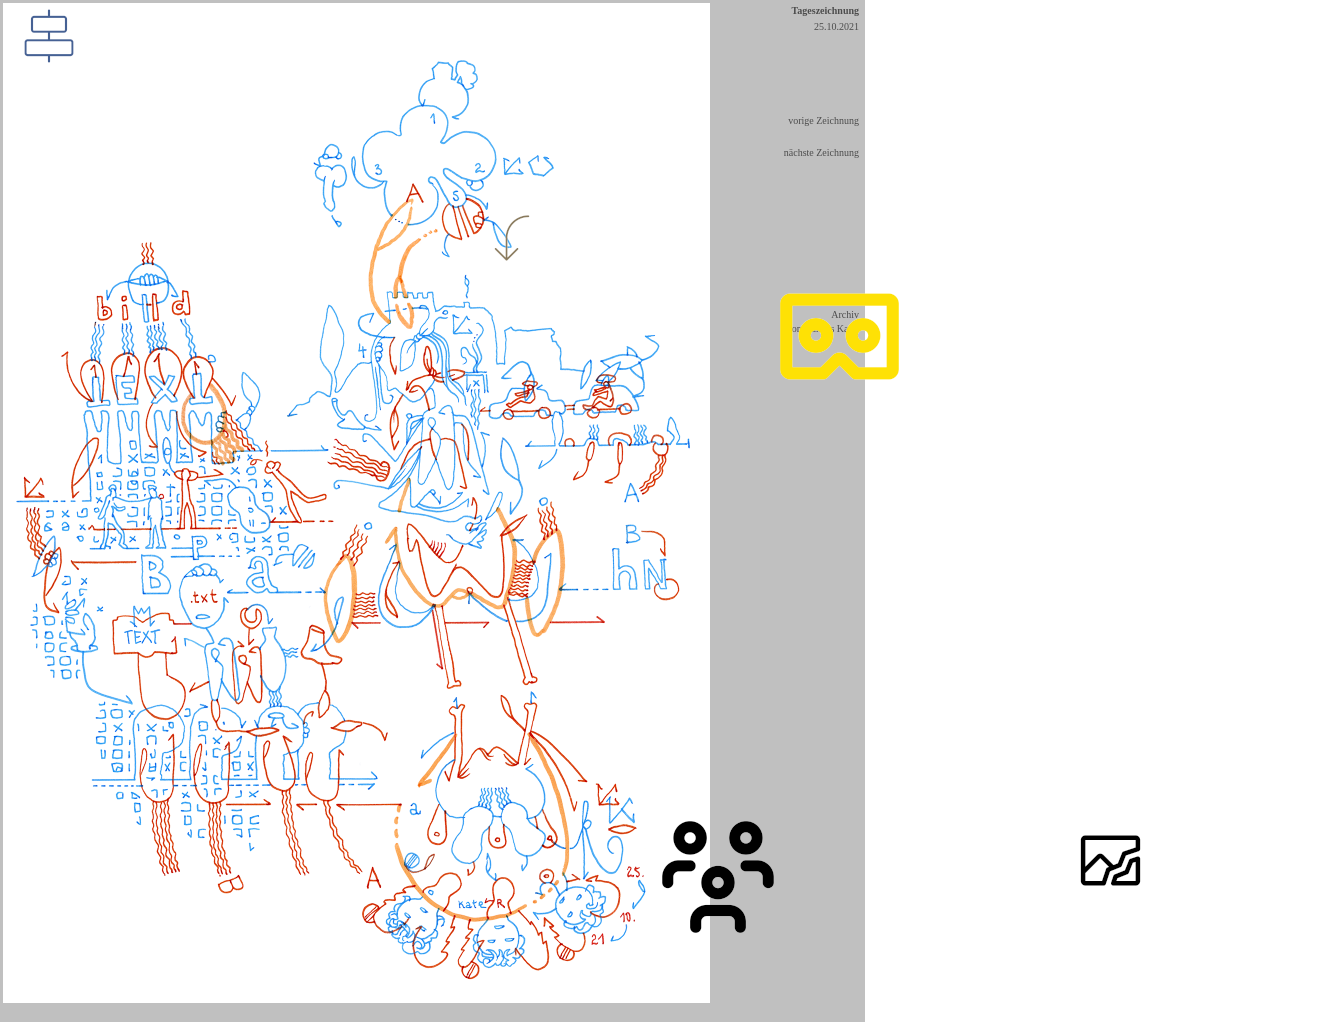 The height and width of the screenshot is (1022, 1338). I want to click on view group members or team roster, so click(718, 877).